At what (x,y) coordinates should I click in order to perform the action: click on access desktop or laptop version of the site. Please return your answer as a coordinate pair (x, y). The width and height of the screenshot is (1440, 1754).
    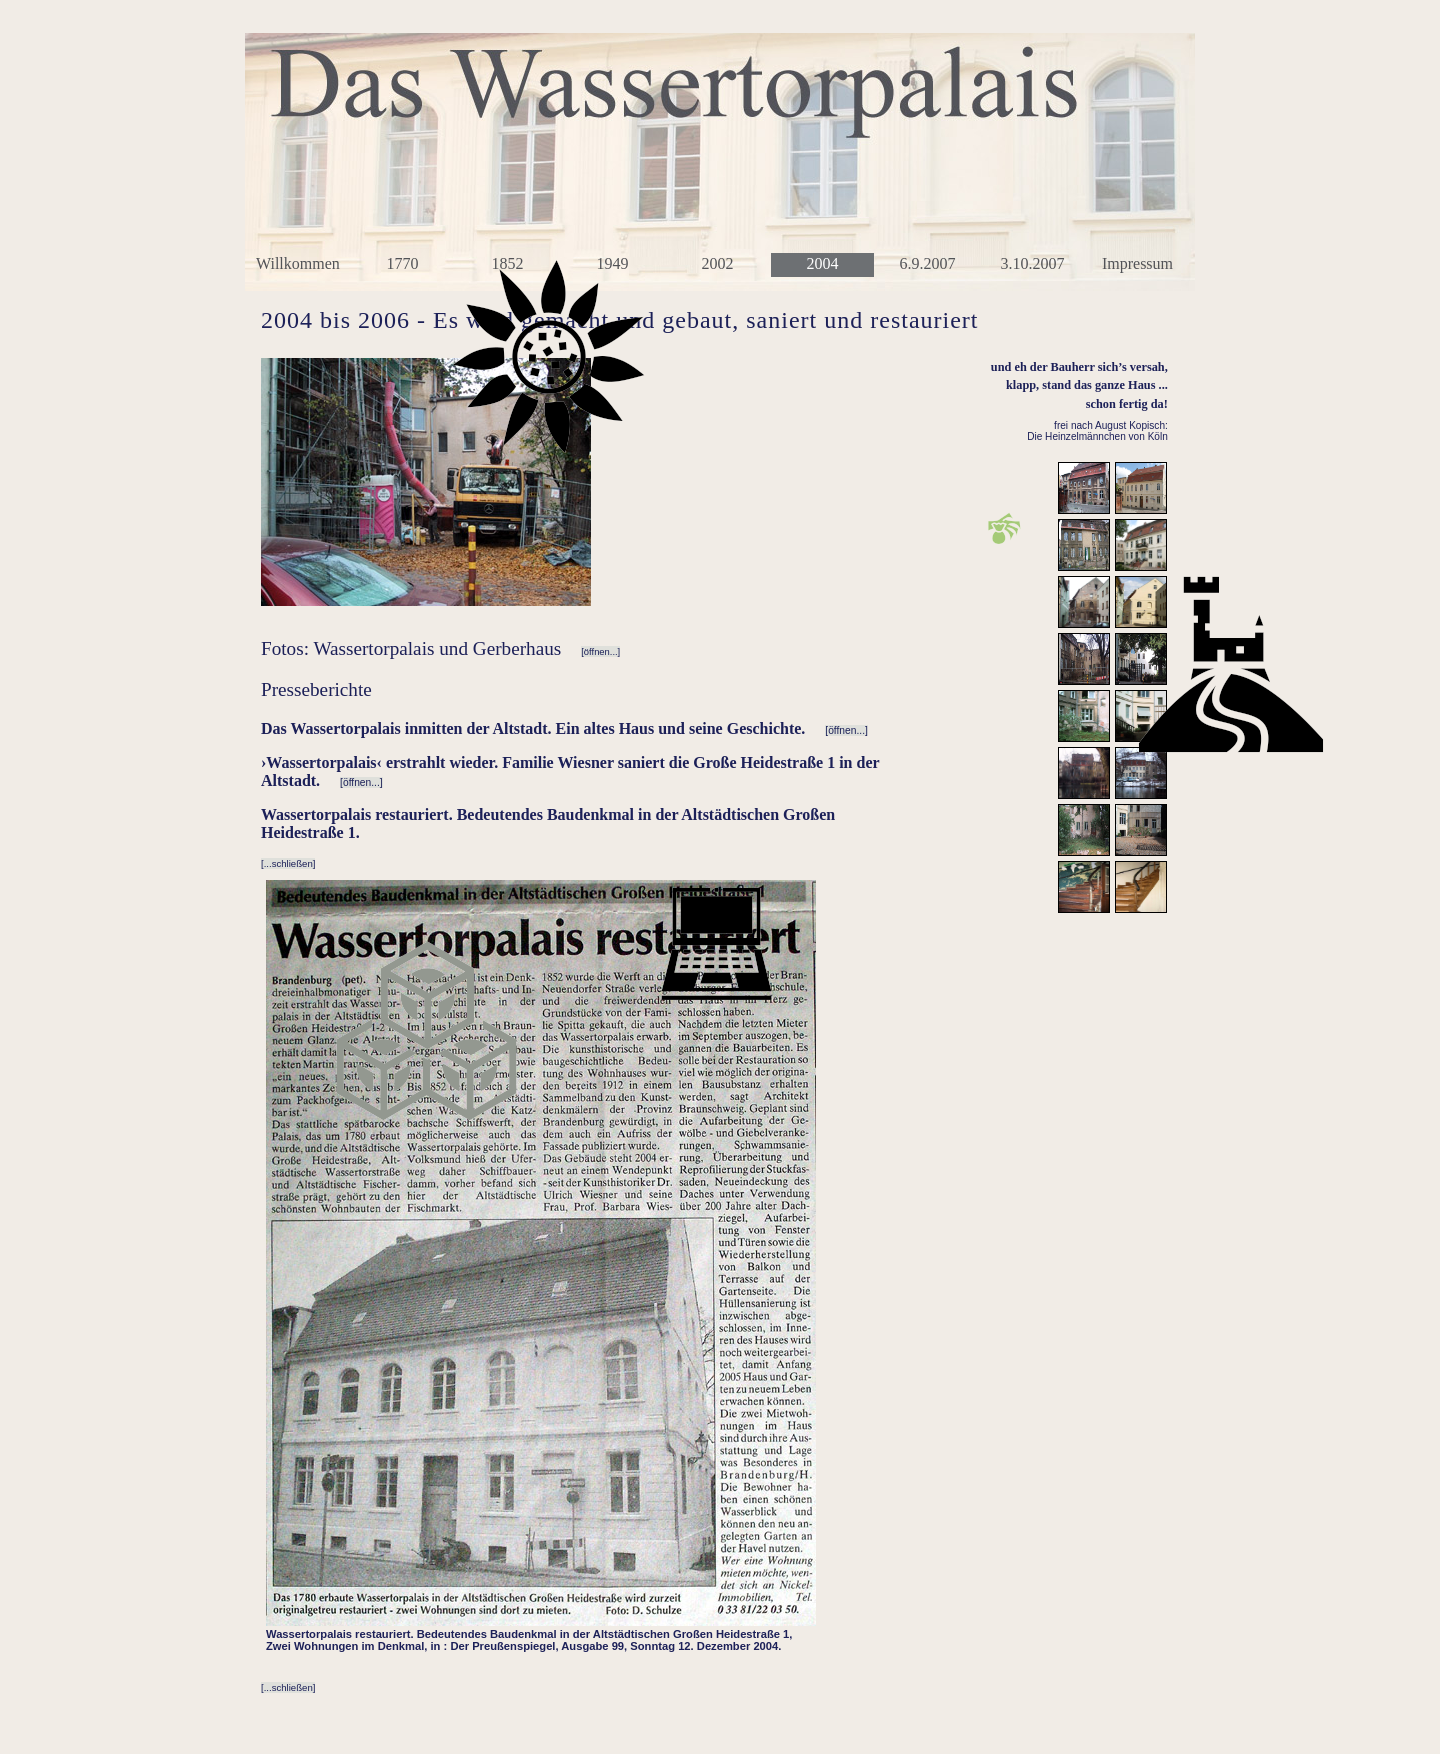
    Looking at the image, I should click on (716, 943).